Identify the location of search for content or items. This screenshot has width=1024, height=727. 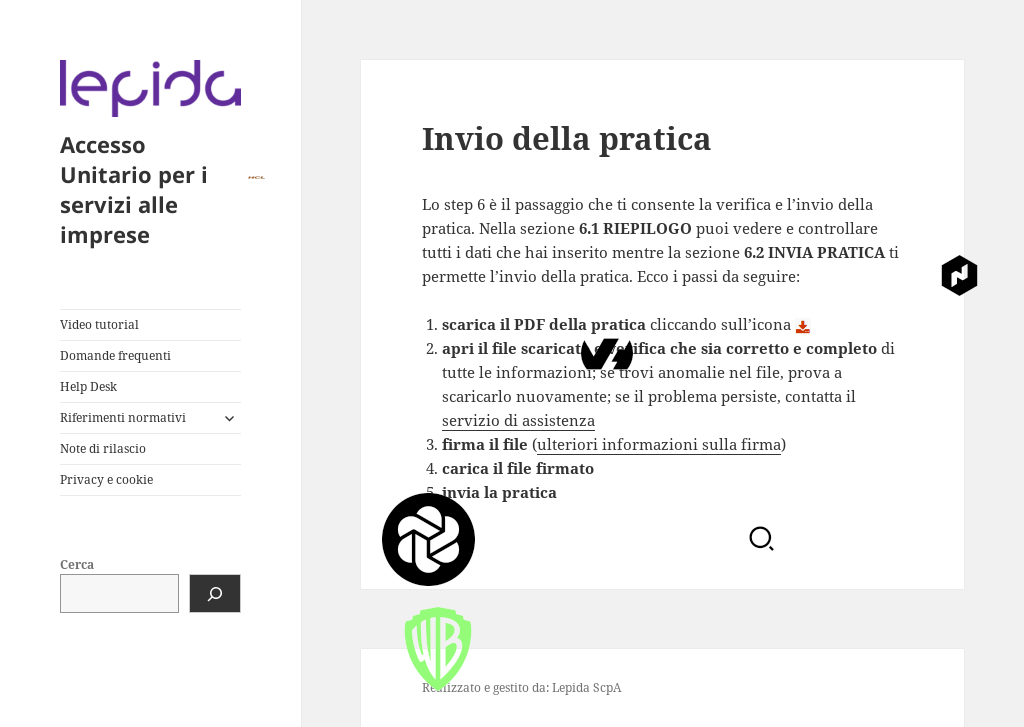
(761, 538).